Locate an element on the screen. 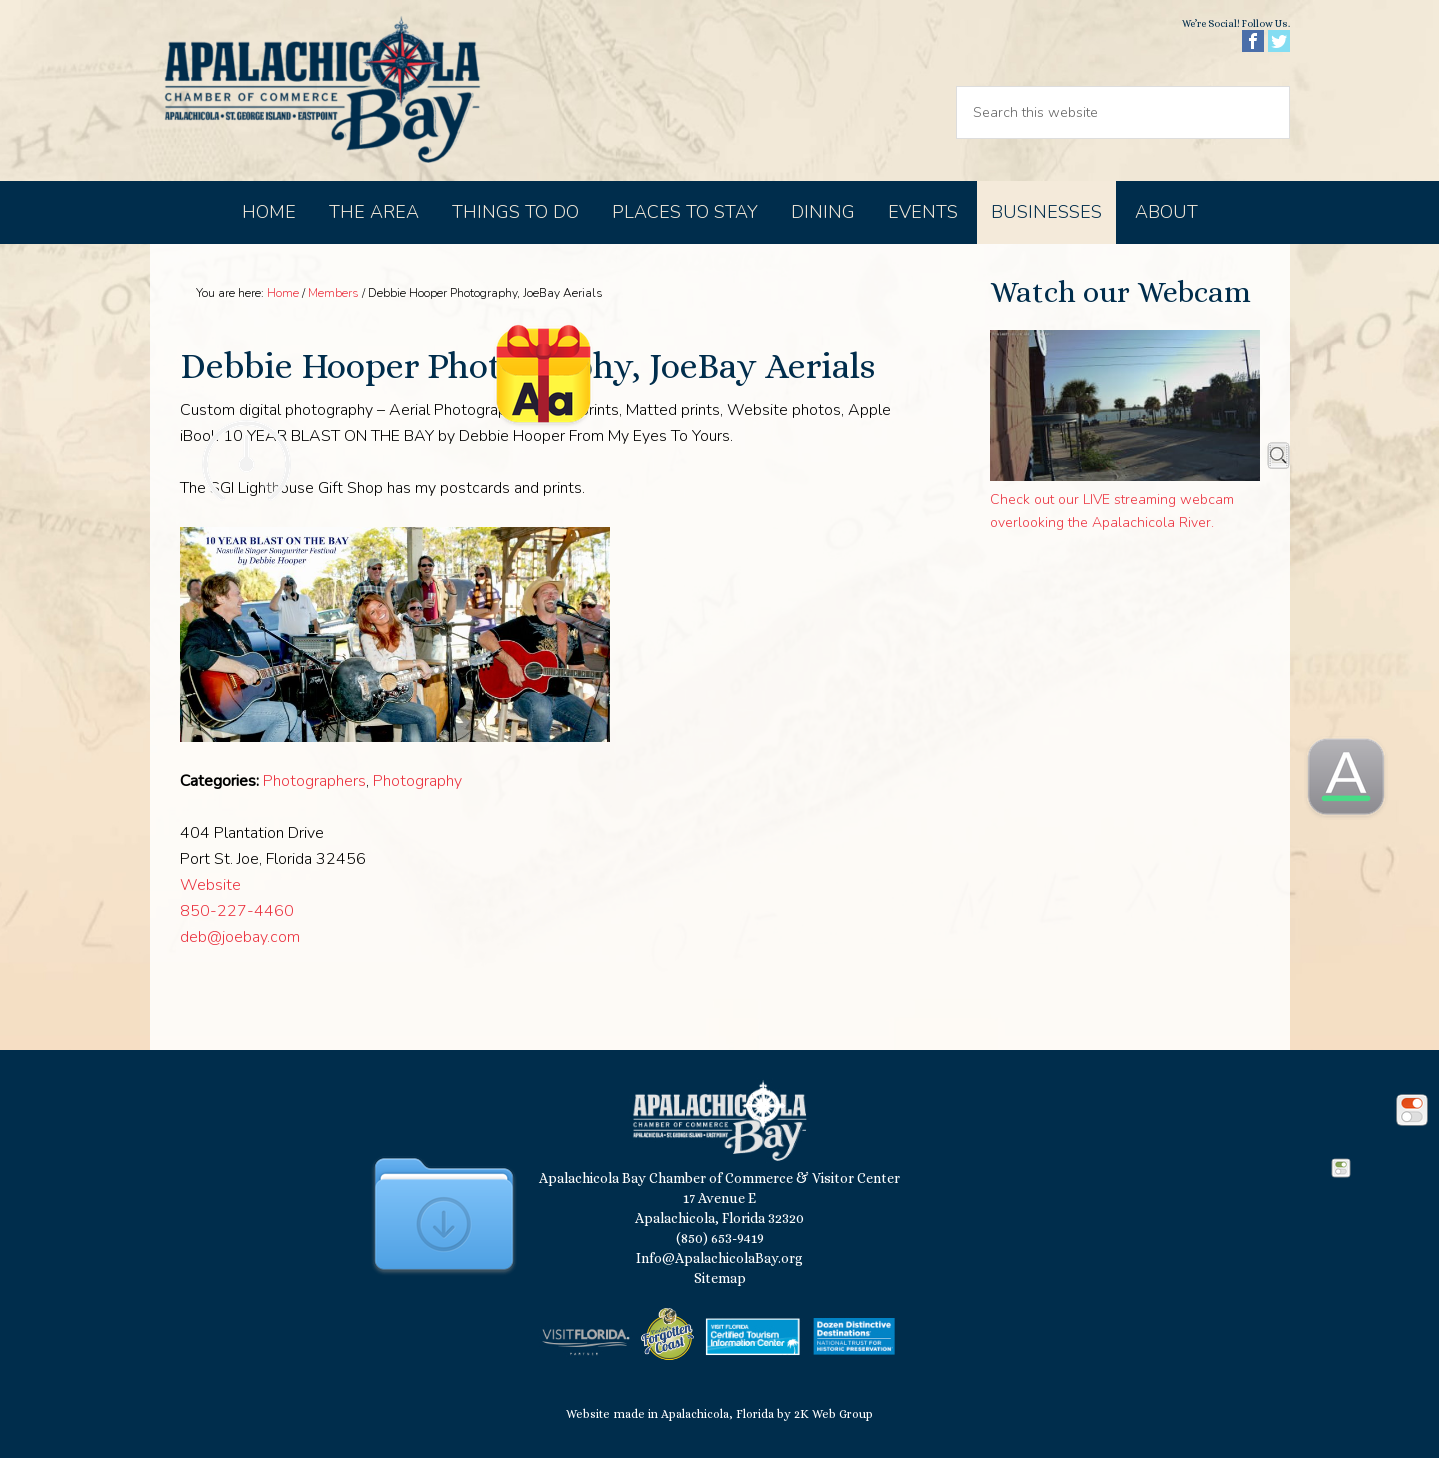  open unity tweak tool settings is located at coordinates (1412, 1110).